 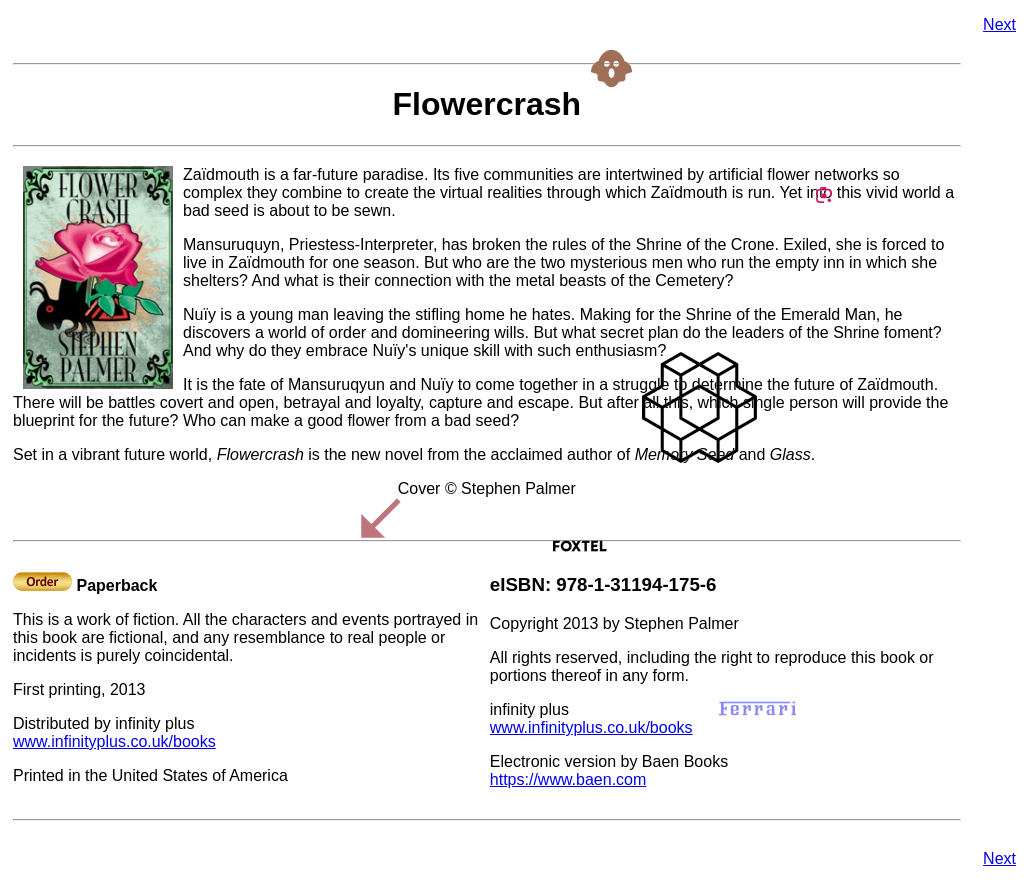 I want to click on open the Foxtel streaming app, so click(x=580, y=546).